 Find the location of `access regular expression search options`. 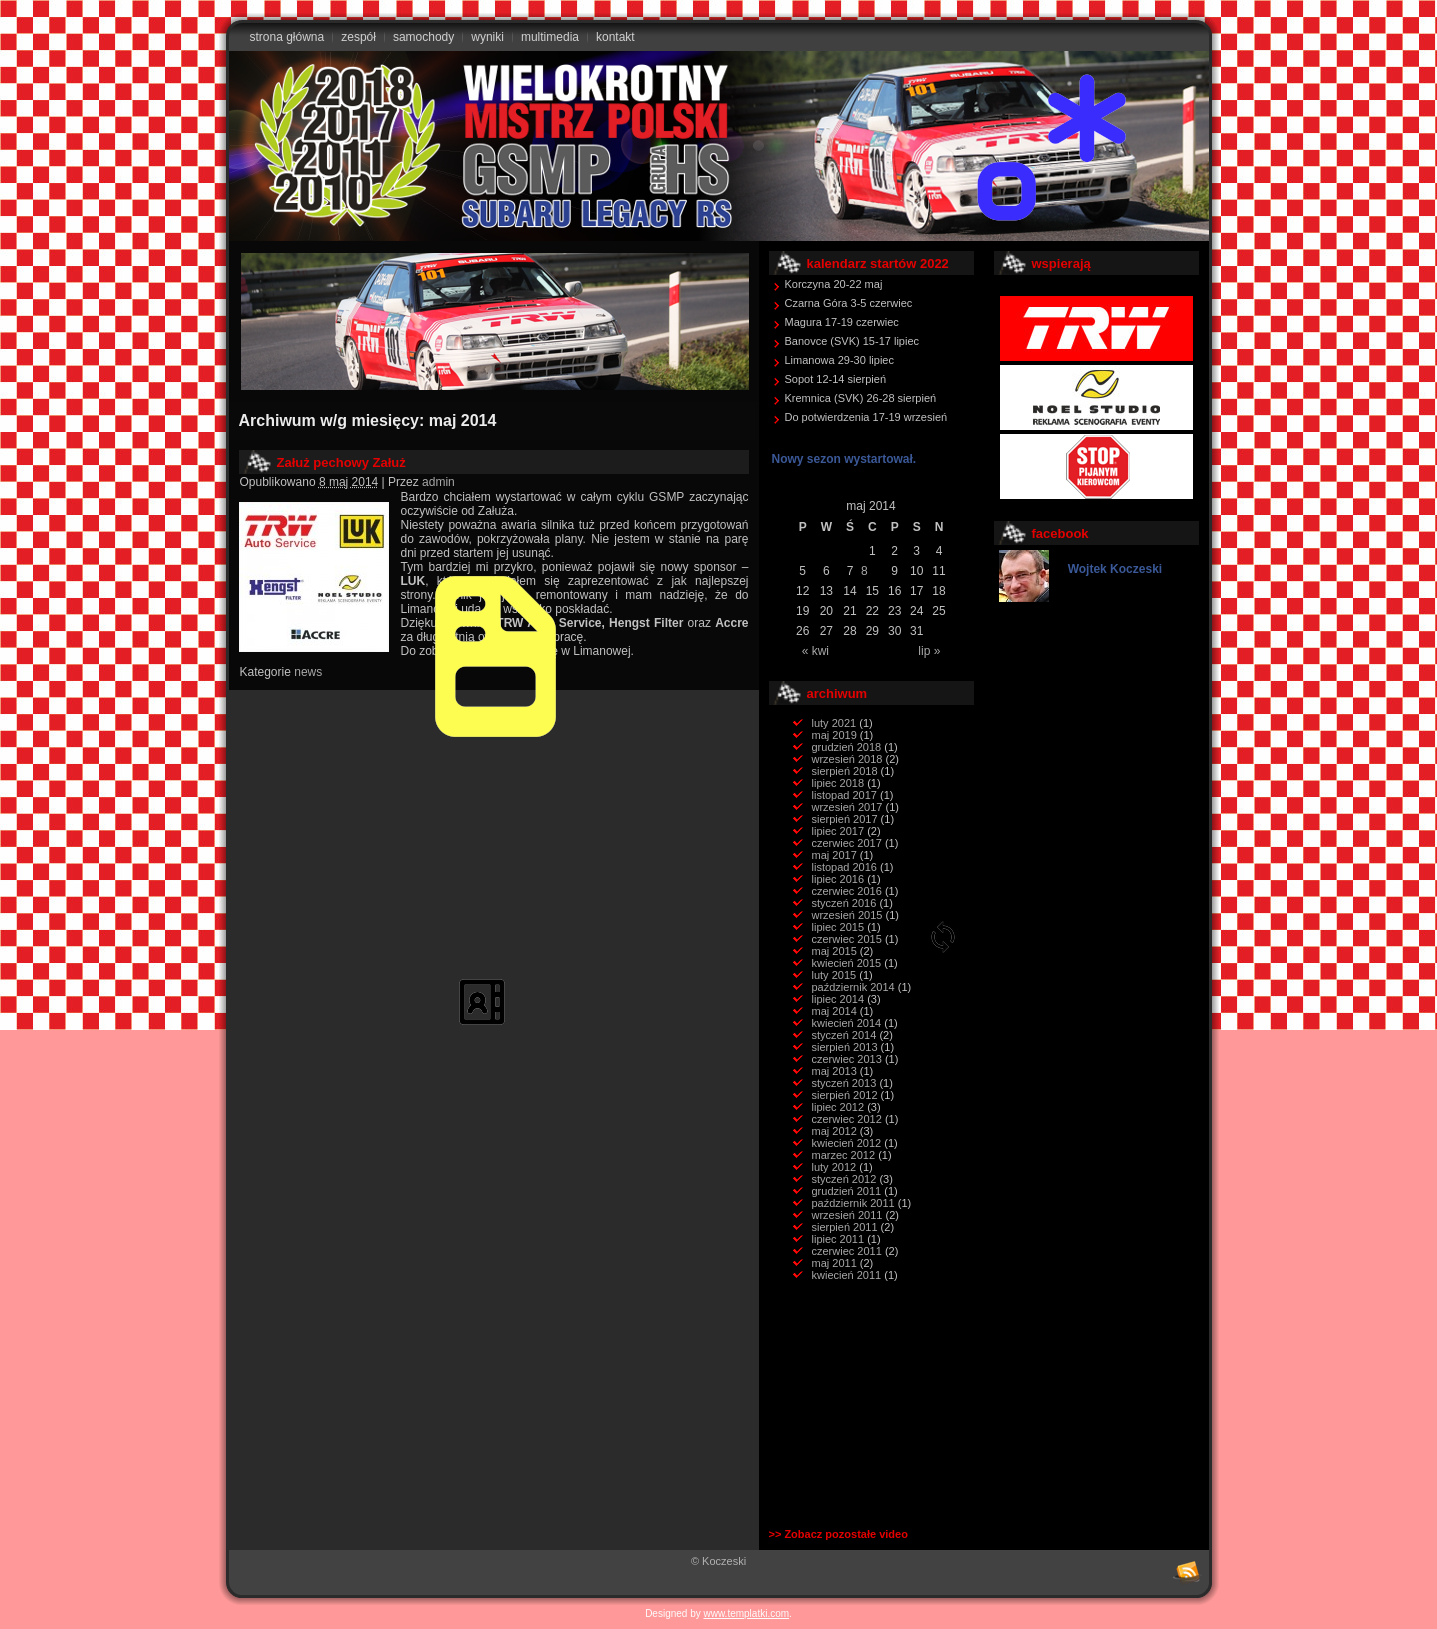

access regular expression search options is located at coordinates (1050, 147).